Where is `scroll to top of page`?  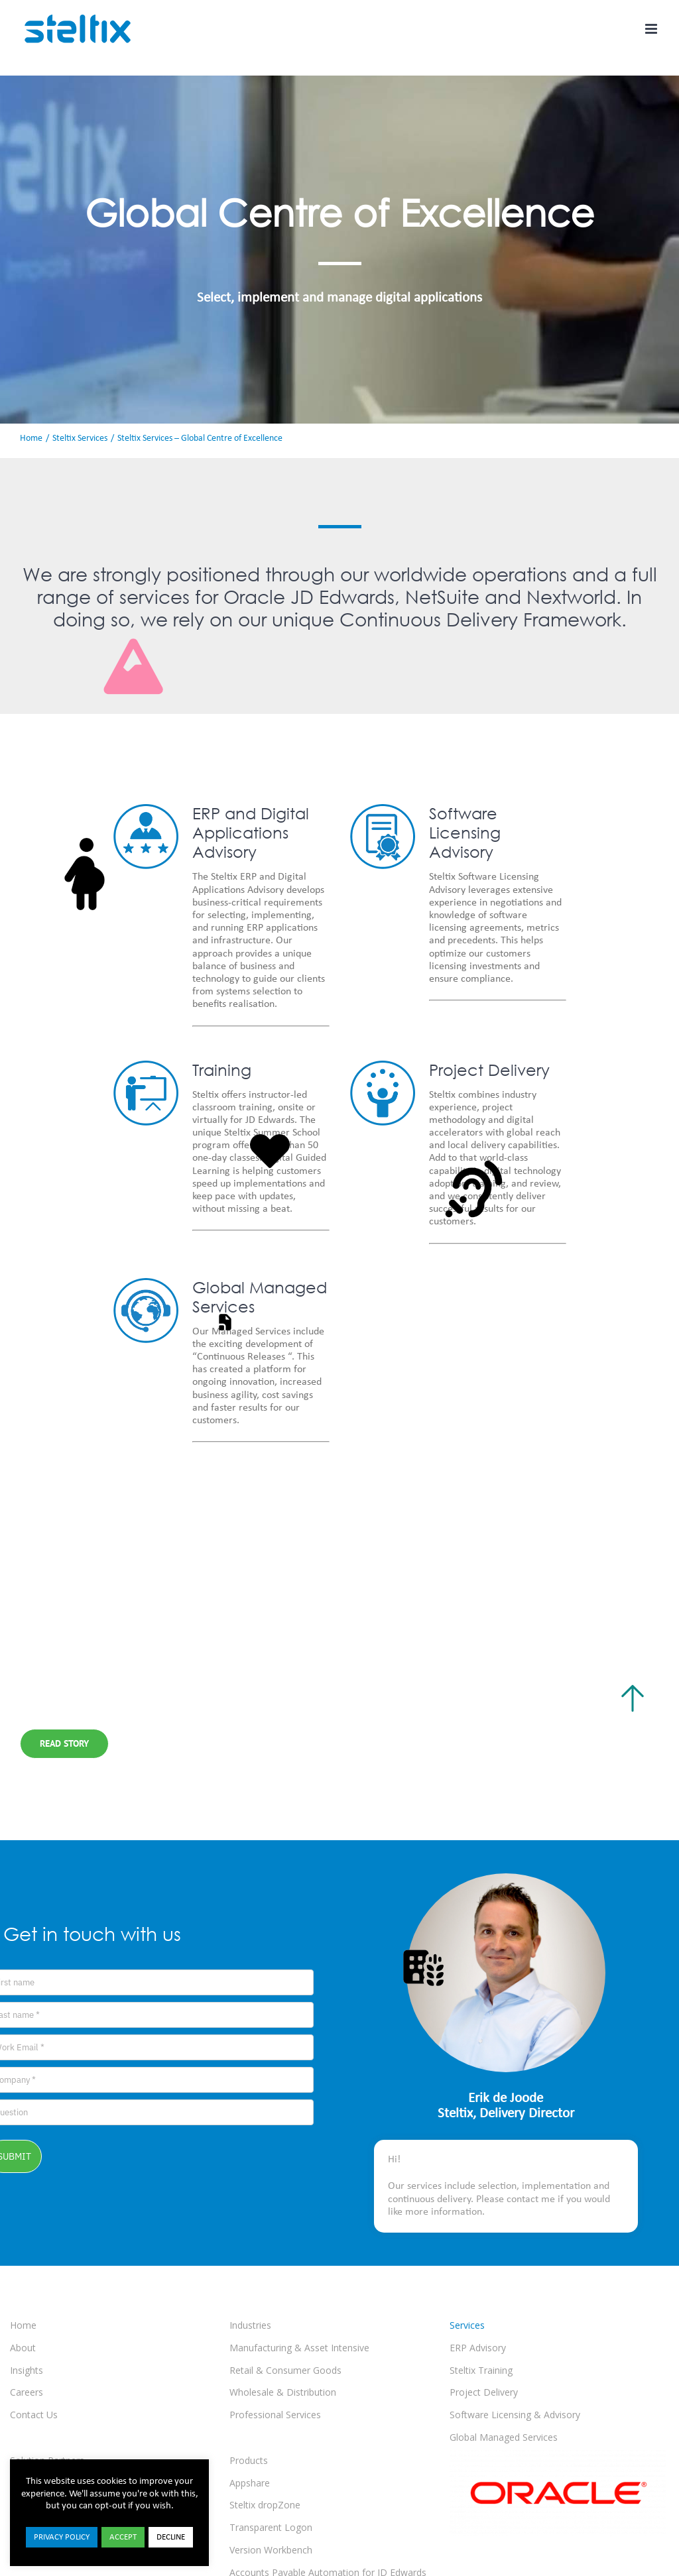 scroll to top of page is located at coordinates (633, 1698).